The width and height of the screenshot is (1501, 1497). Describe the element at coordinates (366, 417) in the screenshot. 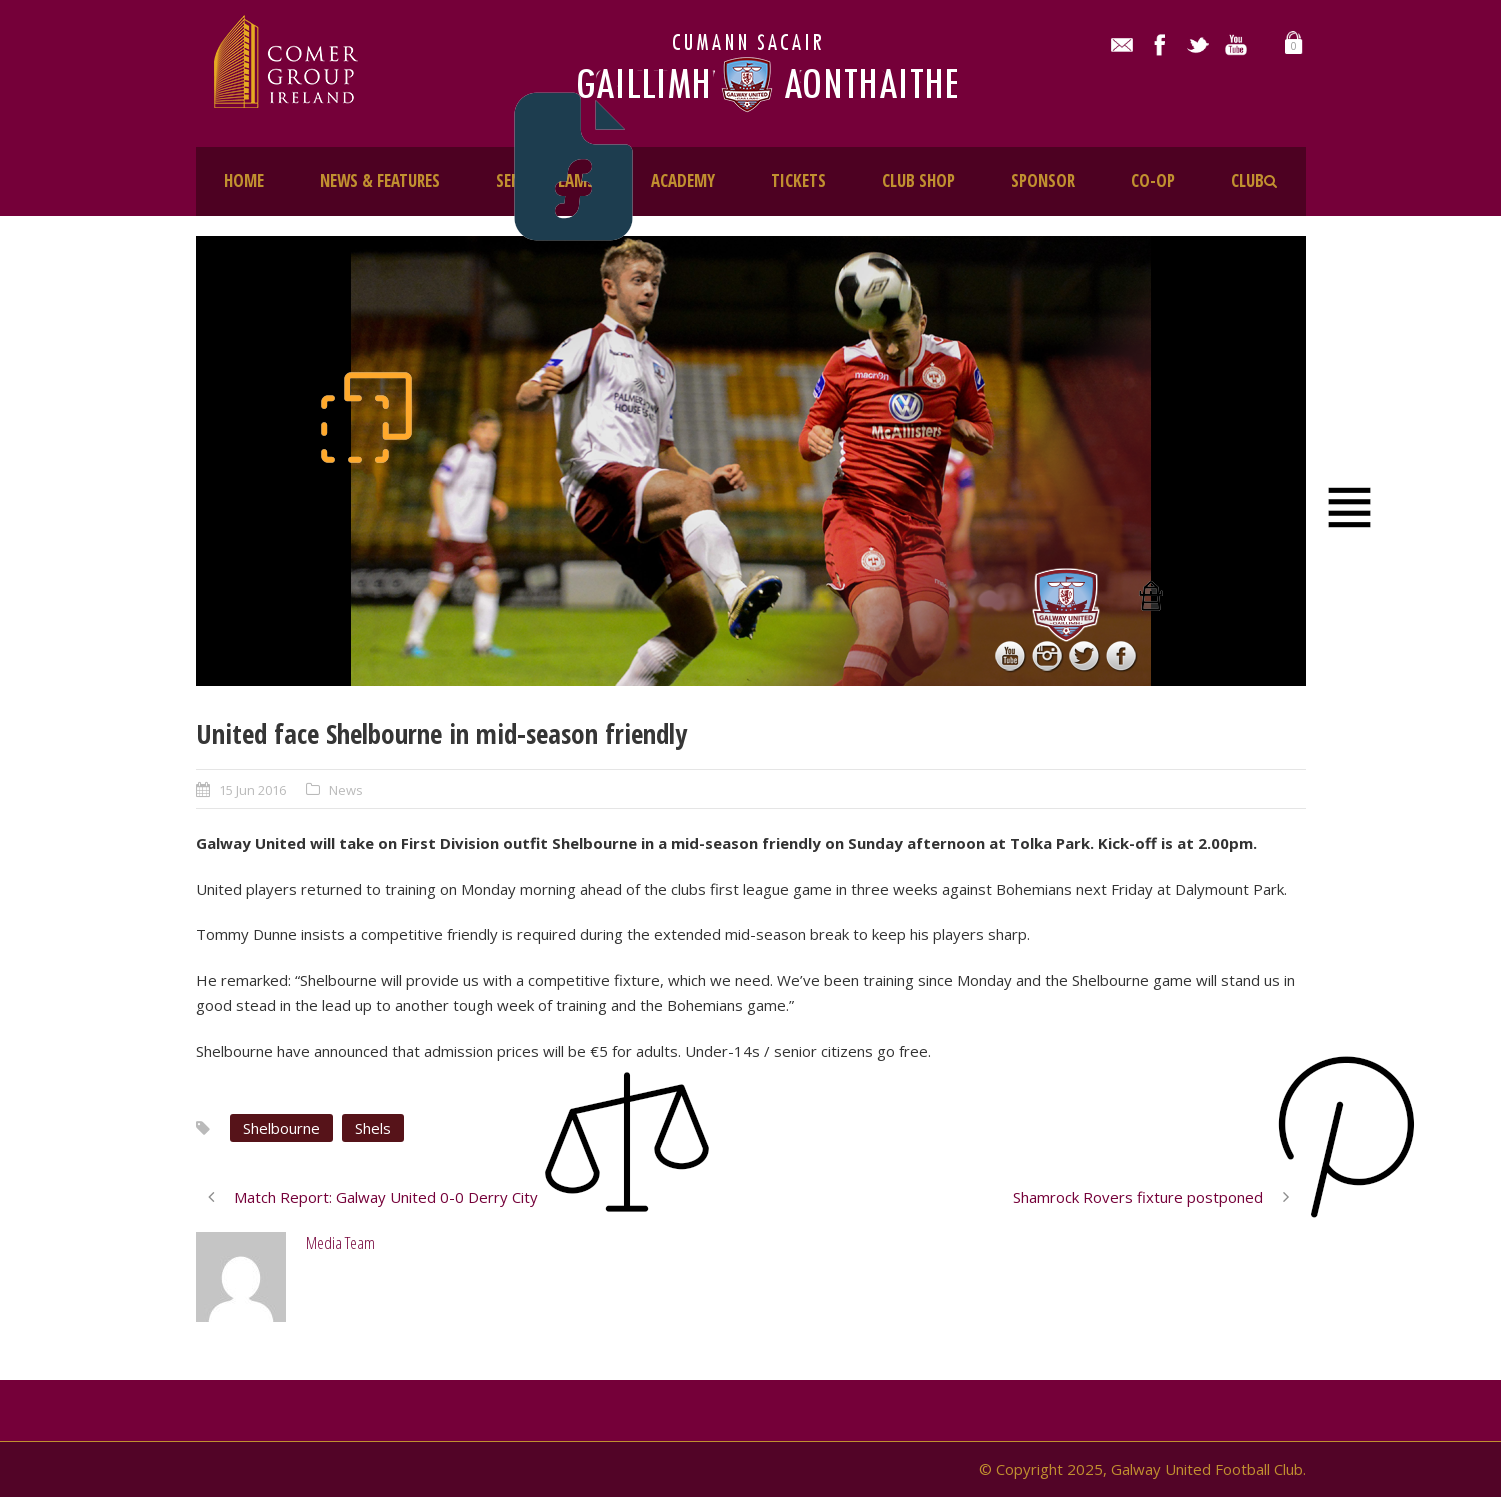

I see `bring selection to front` at that location.